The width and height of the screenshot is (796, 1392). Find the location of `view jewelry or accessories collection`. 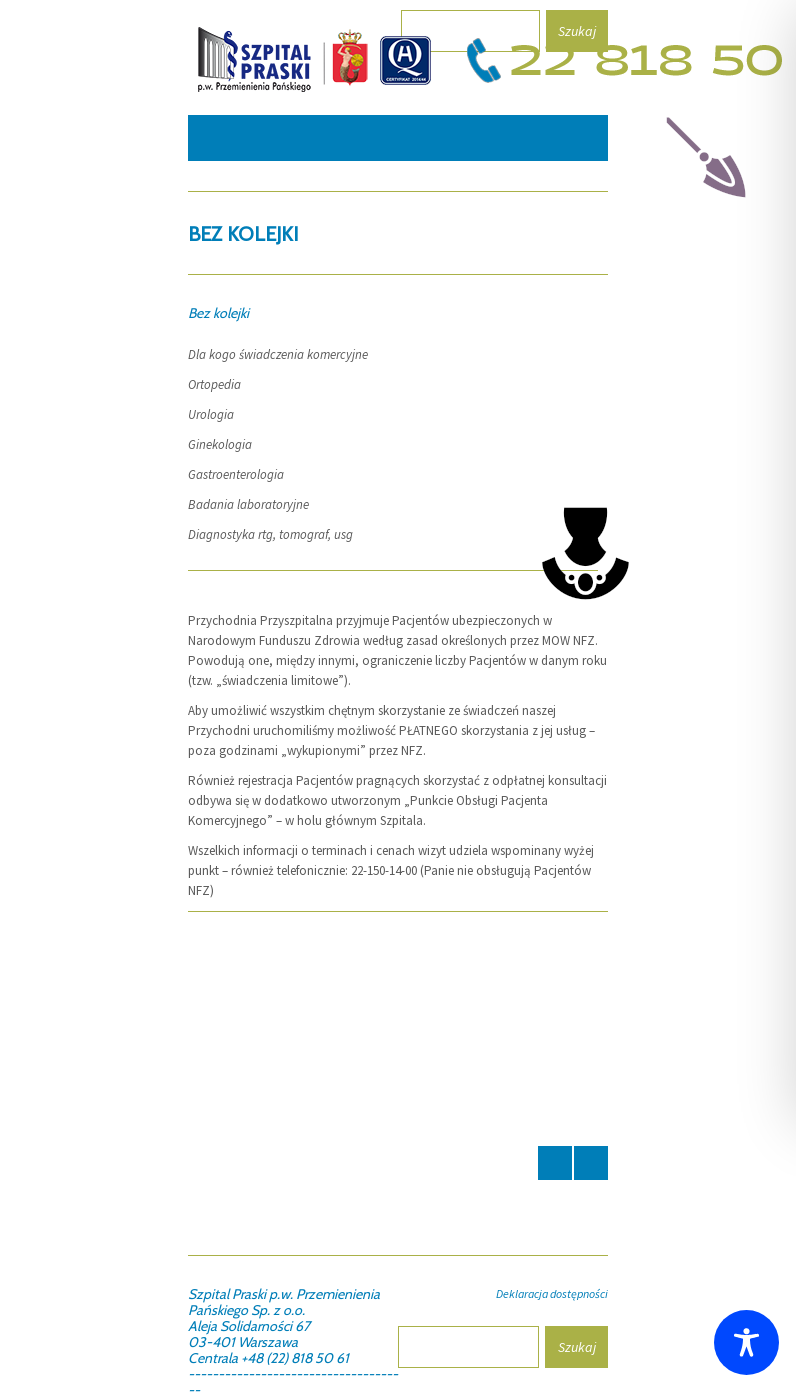

view jewelry or accessories collection is located at coordinates (585, 553).